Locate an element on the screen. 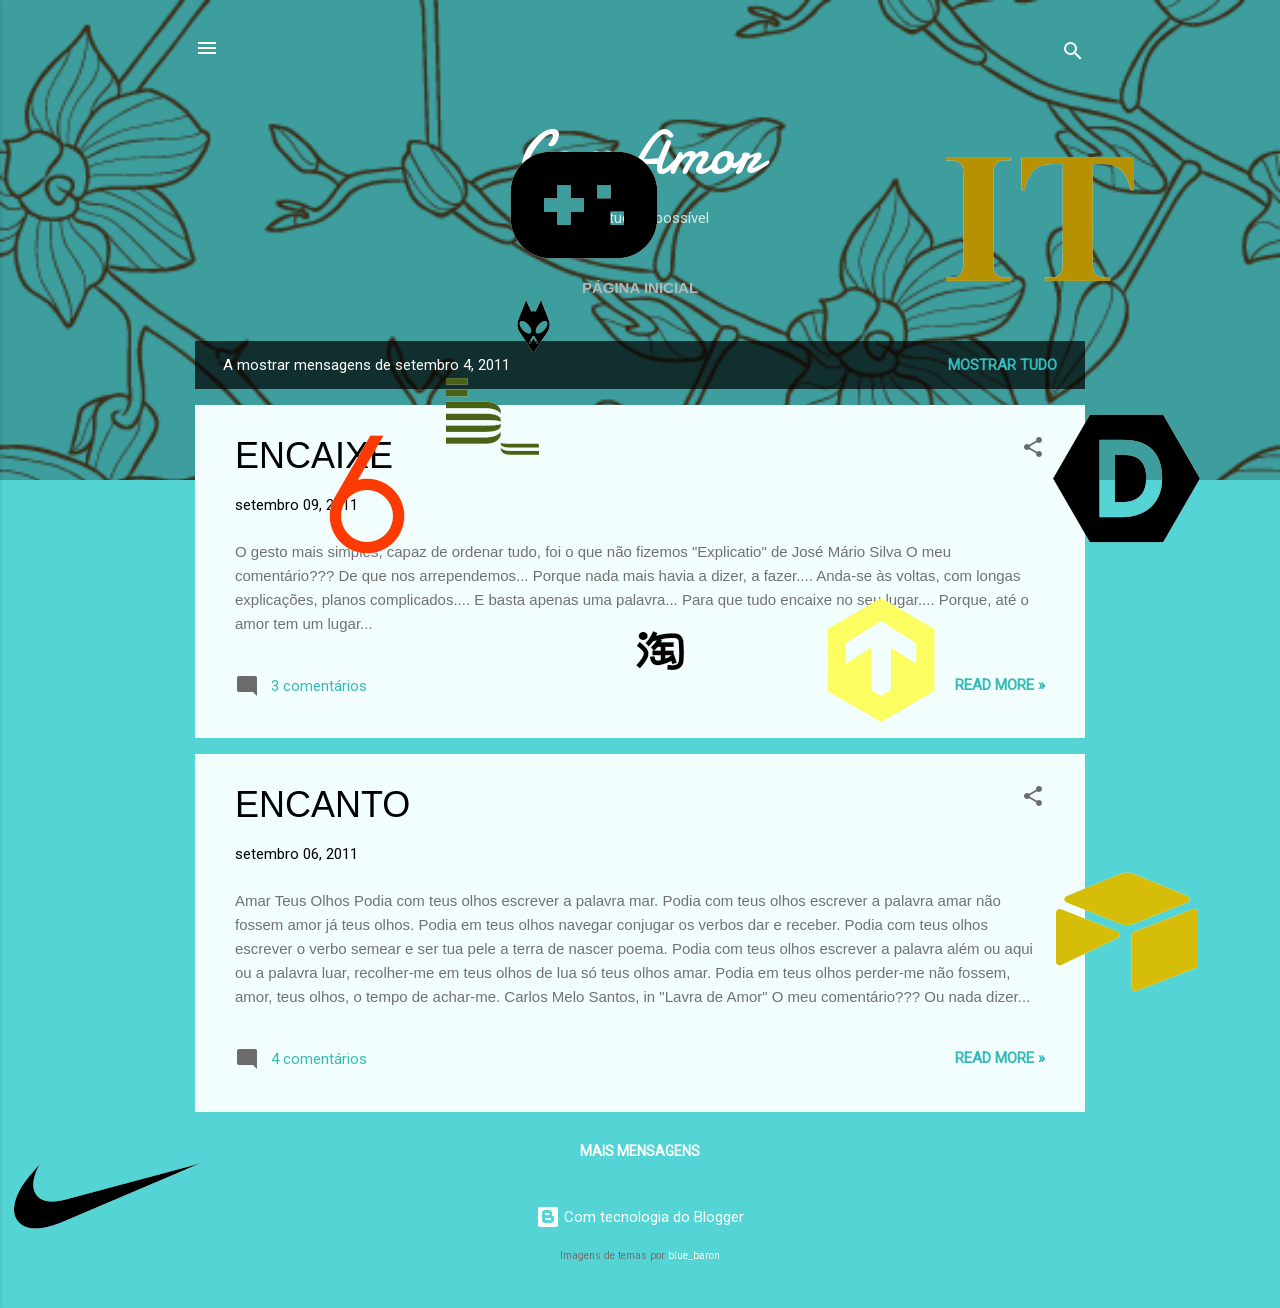  indicates item number 6 in a list or sequence is located at coordinates (367, 493).